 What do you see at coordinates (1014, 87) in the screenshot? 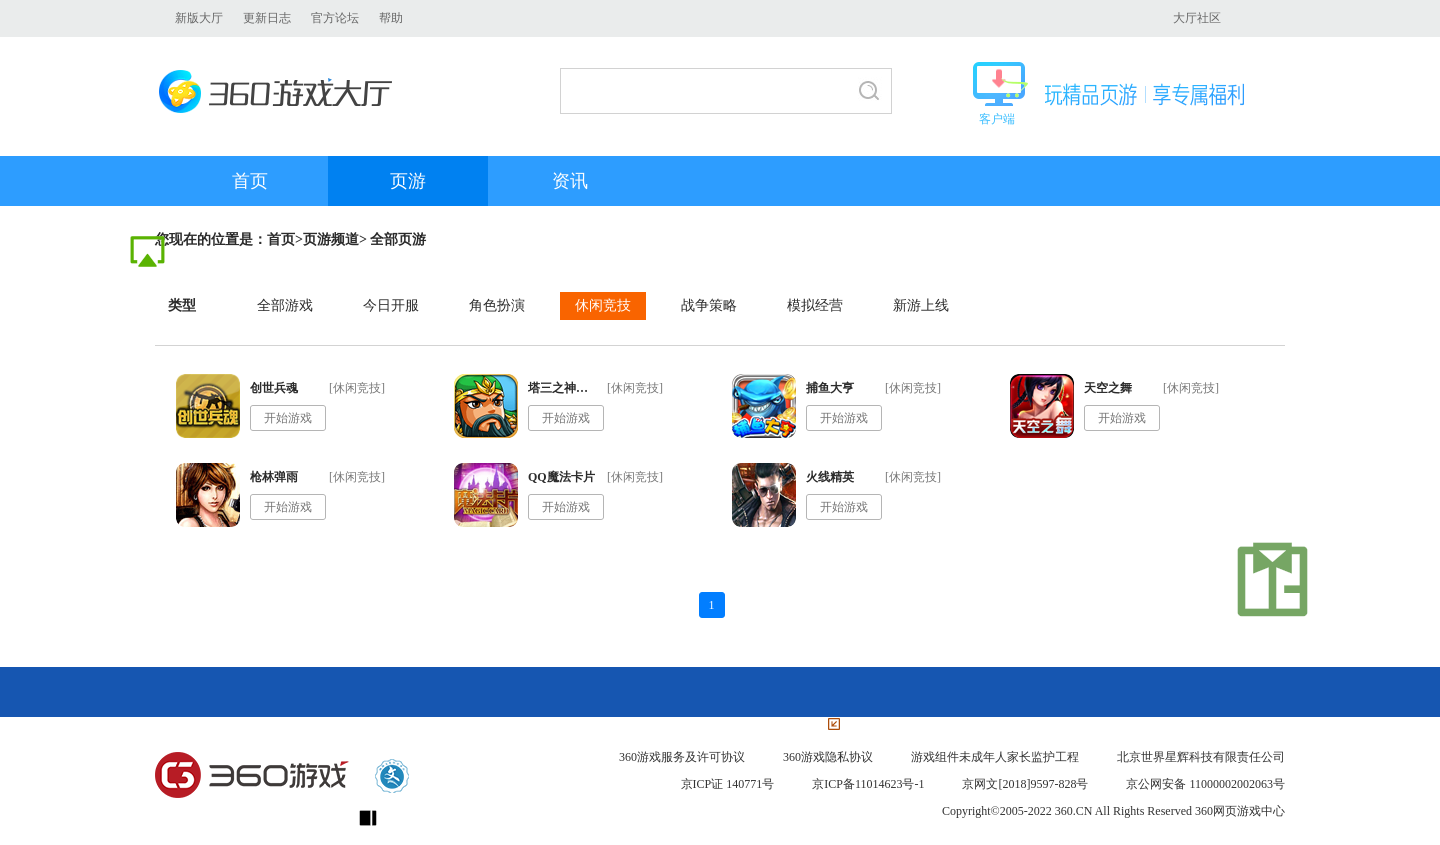
I see `visit the OpenCart e-commerce platform` at bounding box center [1014, 87].